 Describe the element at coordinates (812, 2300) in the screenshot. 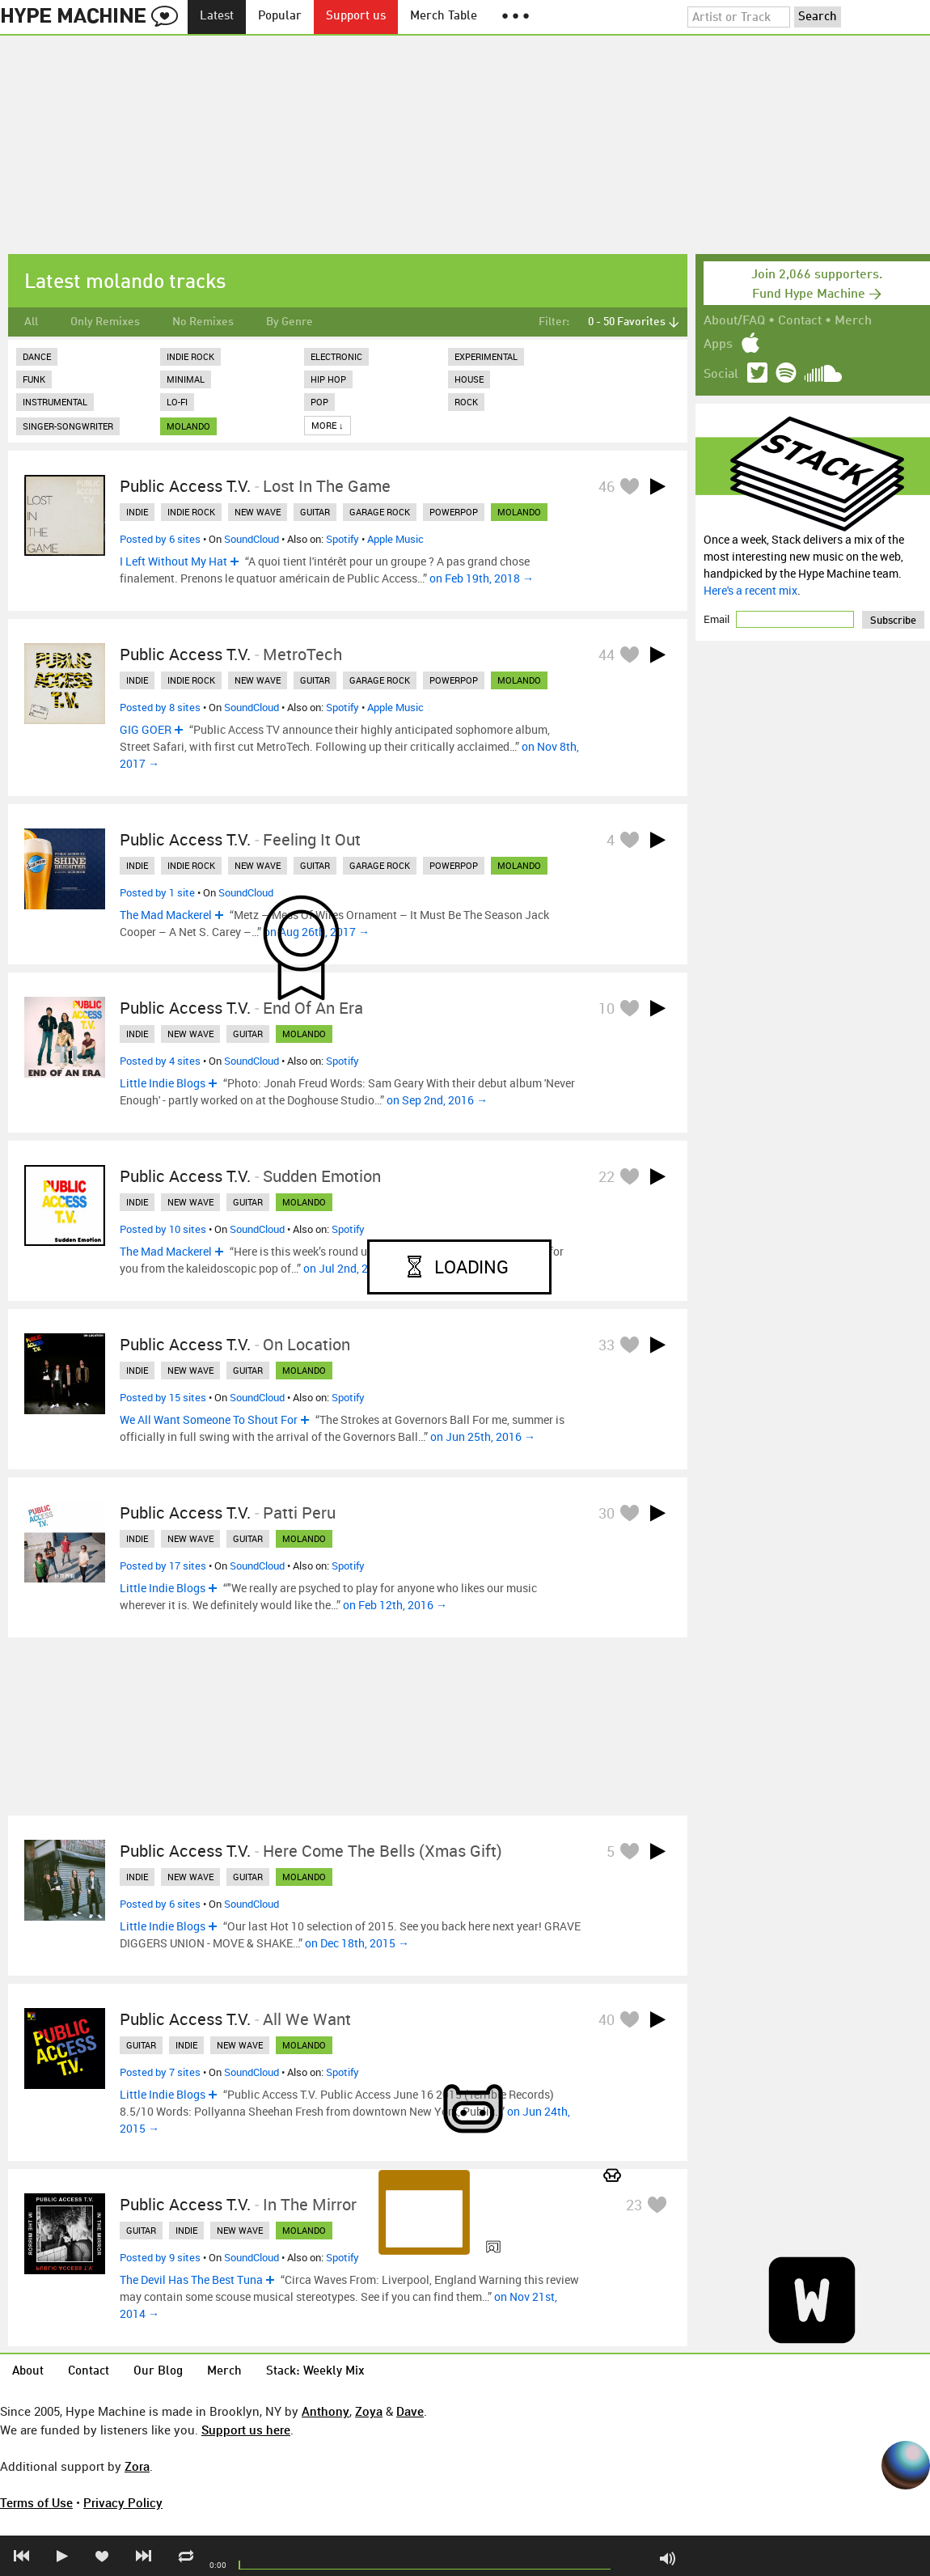

I see `open Wikipedia or wiki-related content` at that location.